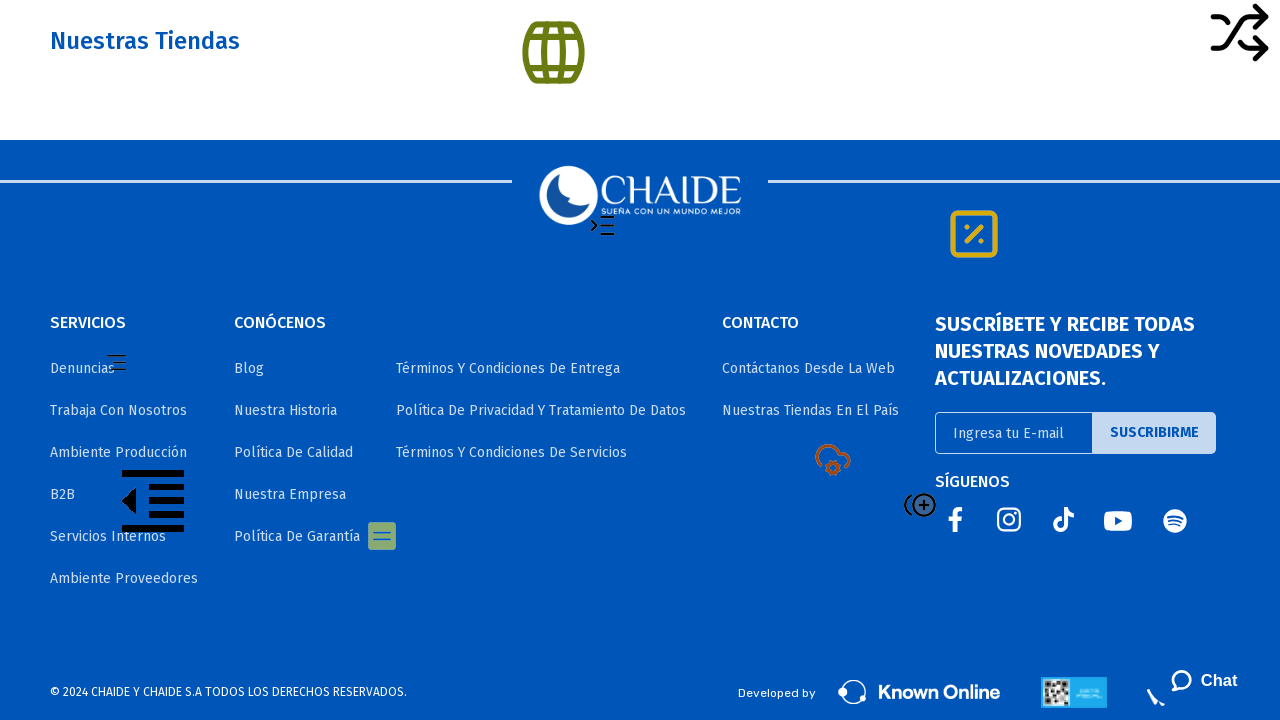 Image resolution: width=1280 pixels, height=720 pixels. I want to click on access cloud service settings, so click(833, 460).